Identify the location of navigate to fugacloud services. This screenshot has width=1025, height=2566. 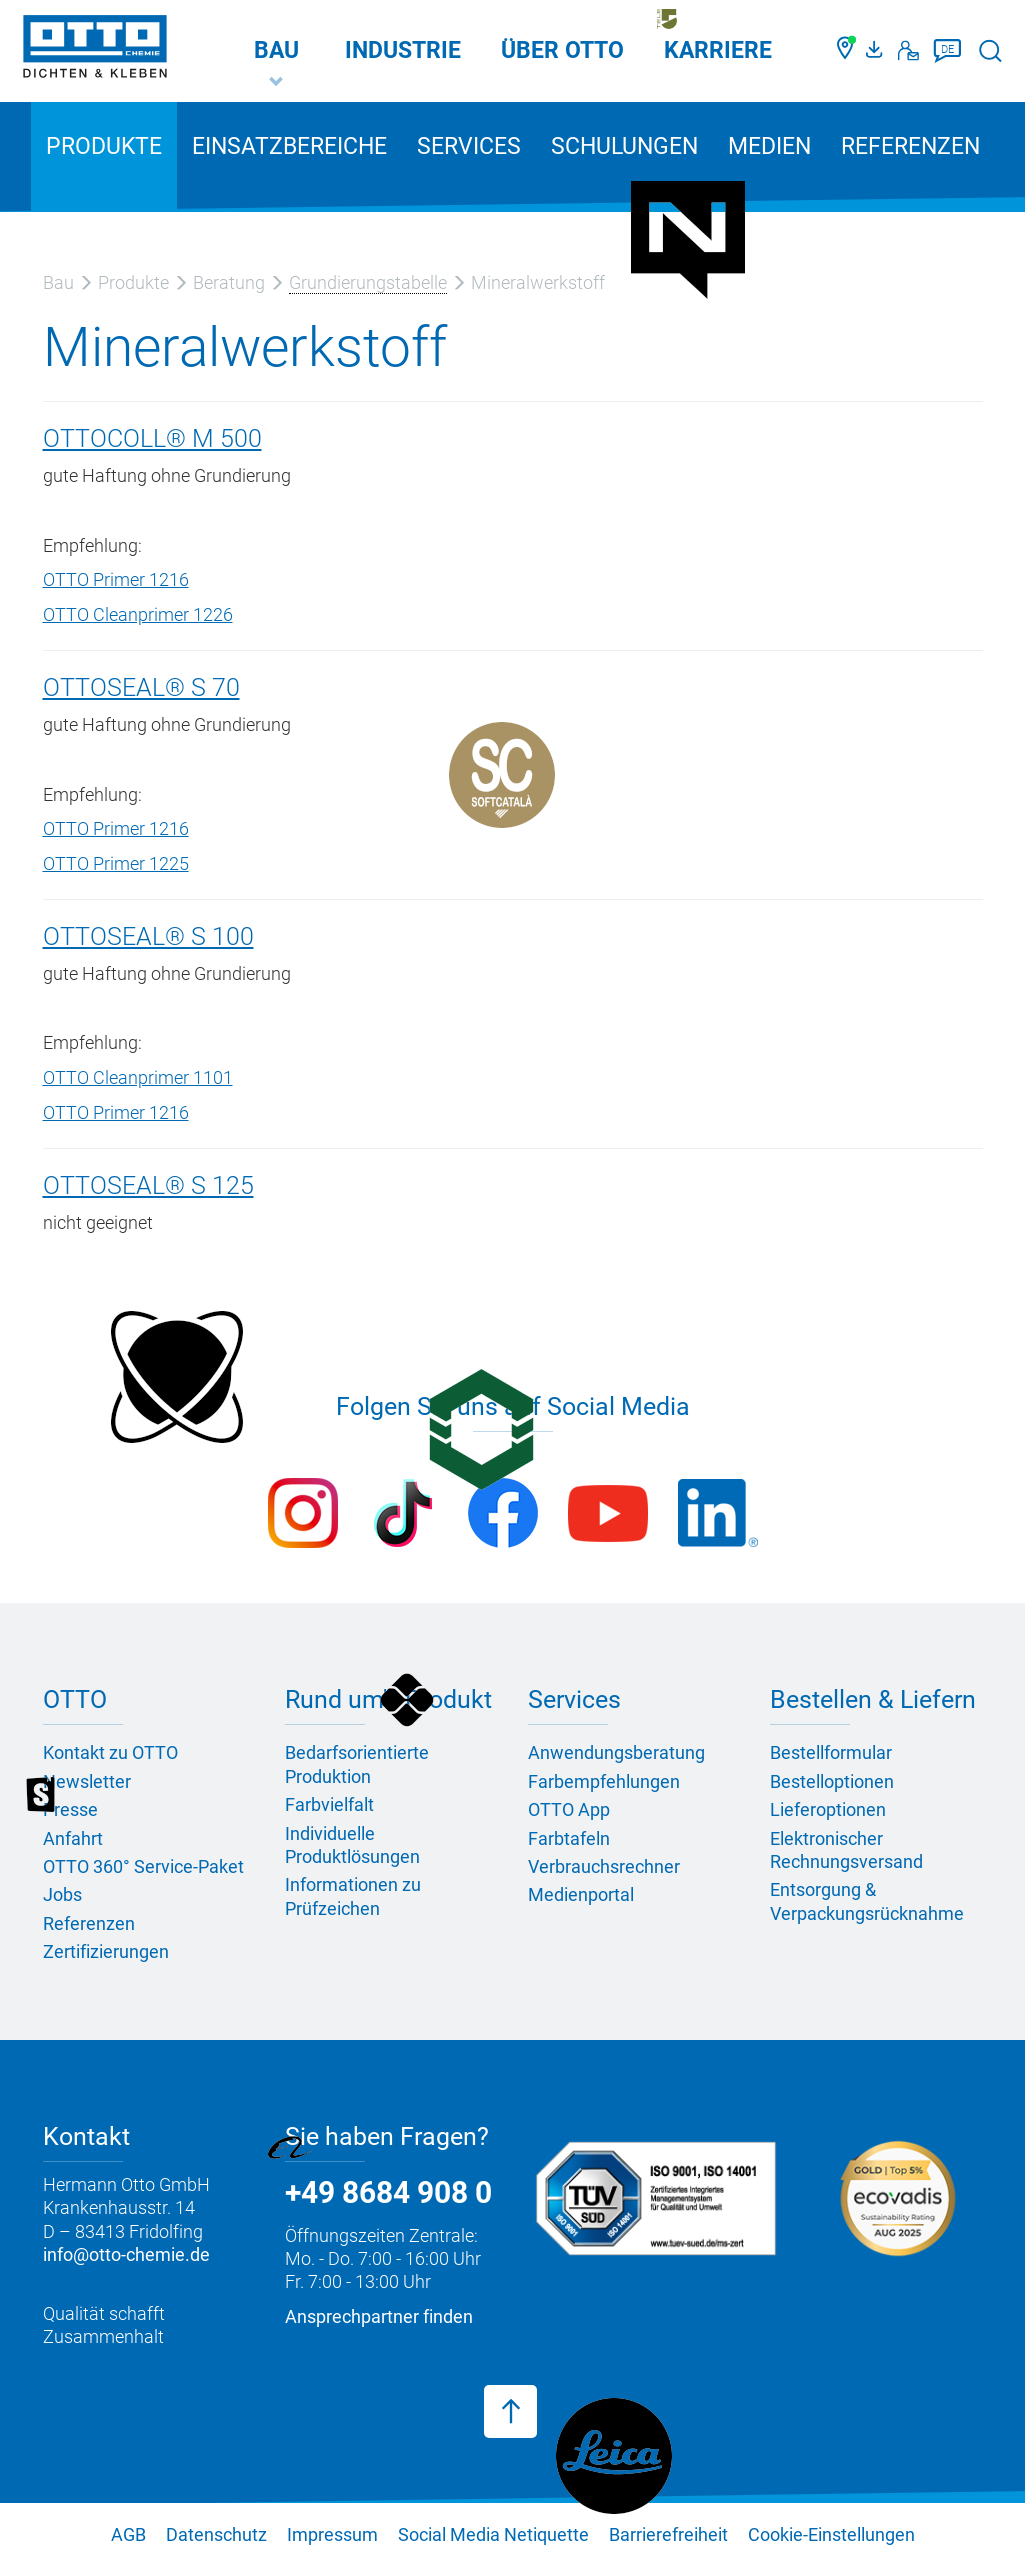
(481, 1429).